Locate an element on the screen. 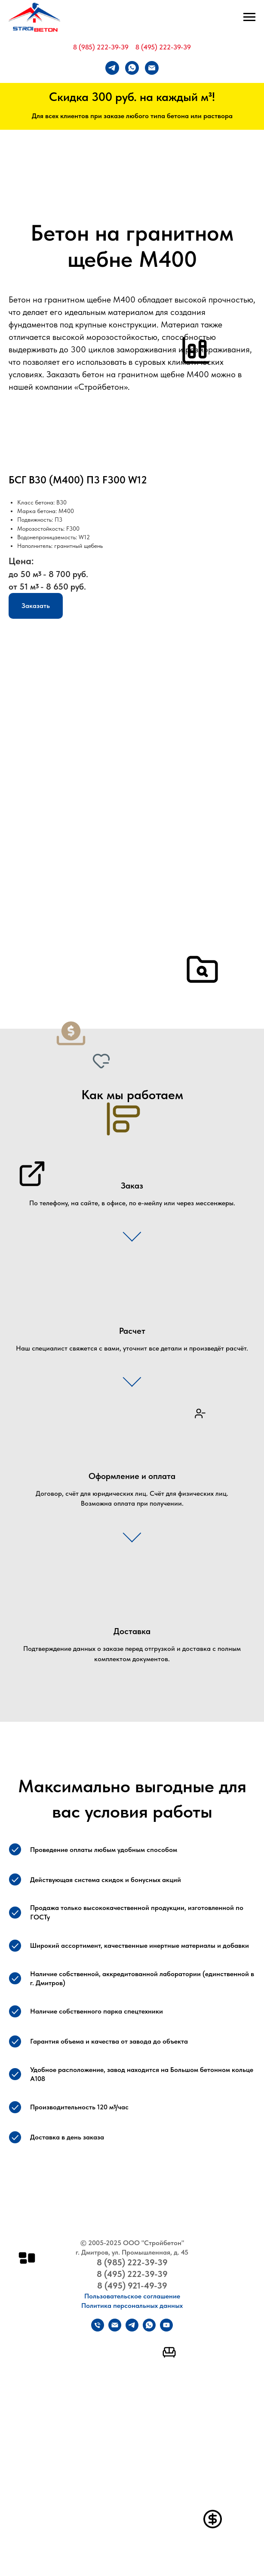 The height and width of the screenshot is (2576, 264). open link in a new tab or window is located at coordinates (32, 1173).